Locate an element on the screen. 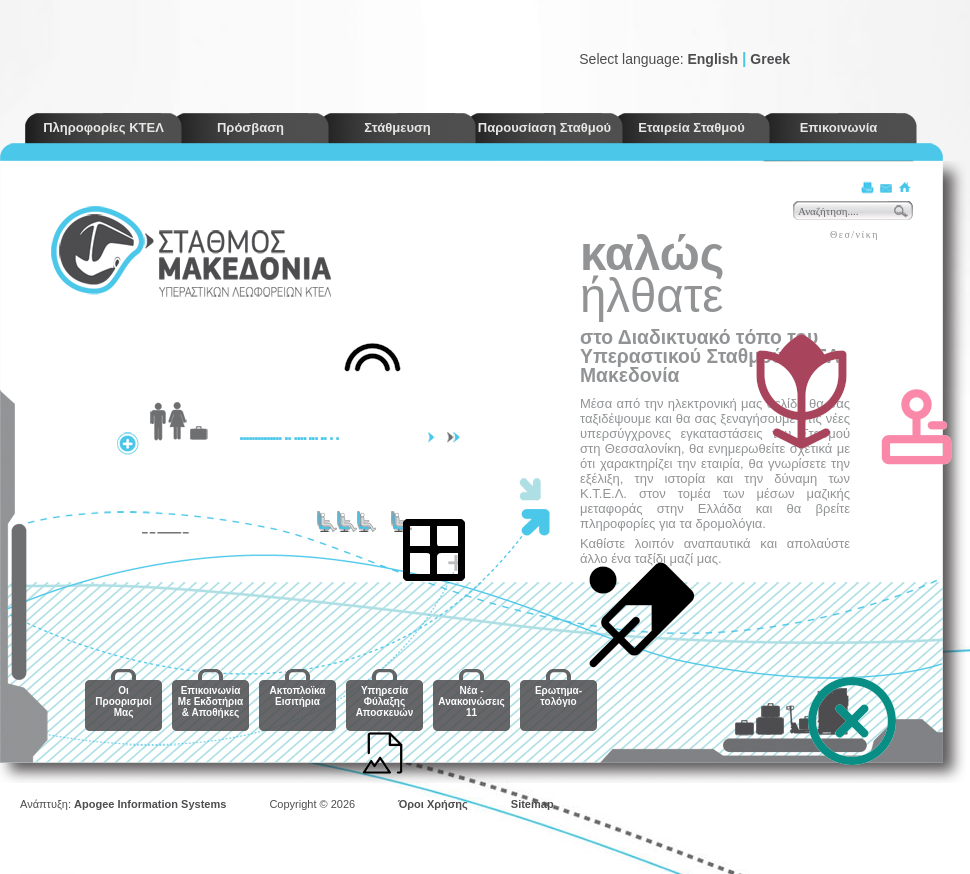 The image size is (970, 874). access garden or plant-related features is located at coordinates (801, 391).